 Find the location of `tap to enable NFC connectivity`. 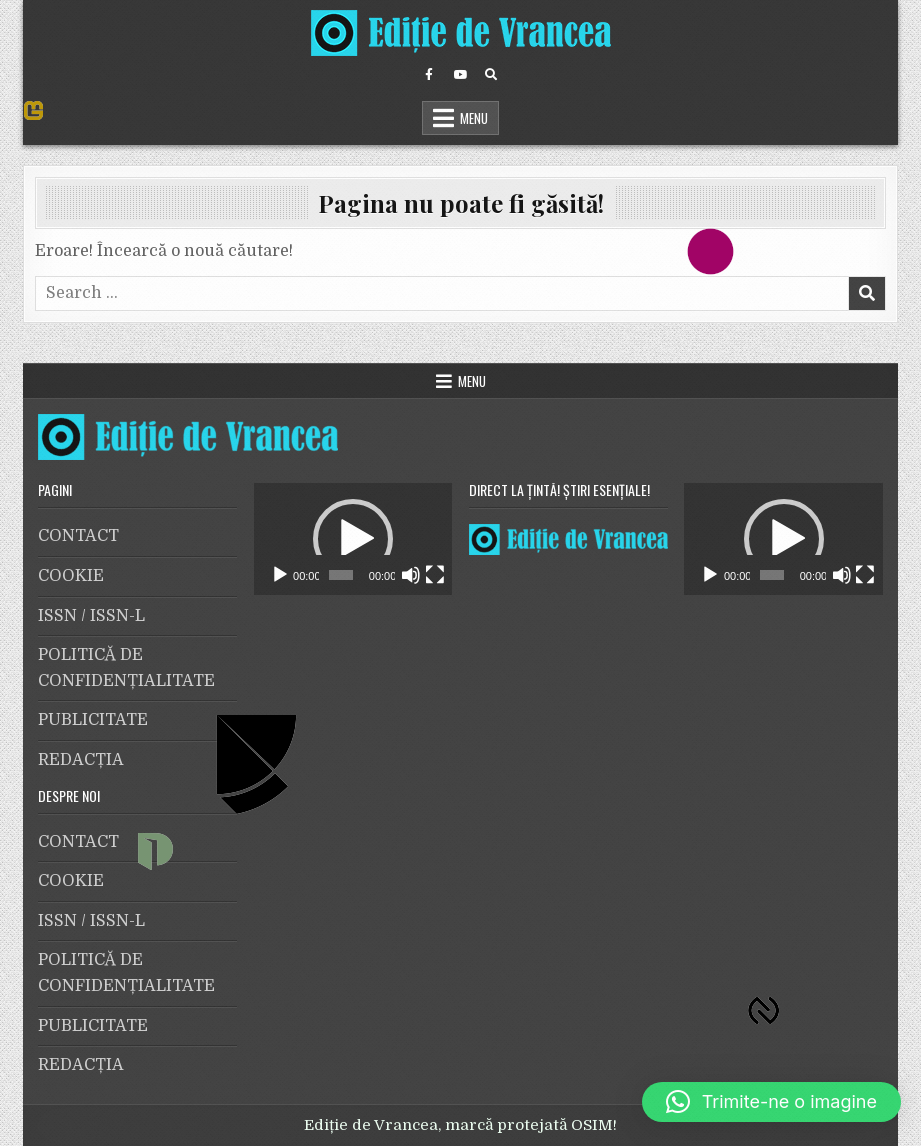

tap to enable NFC connectivity is located at coordinates (763, 1010).